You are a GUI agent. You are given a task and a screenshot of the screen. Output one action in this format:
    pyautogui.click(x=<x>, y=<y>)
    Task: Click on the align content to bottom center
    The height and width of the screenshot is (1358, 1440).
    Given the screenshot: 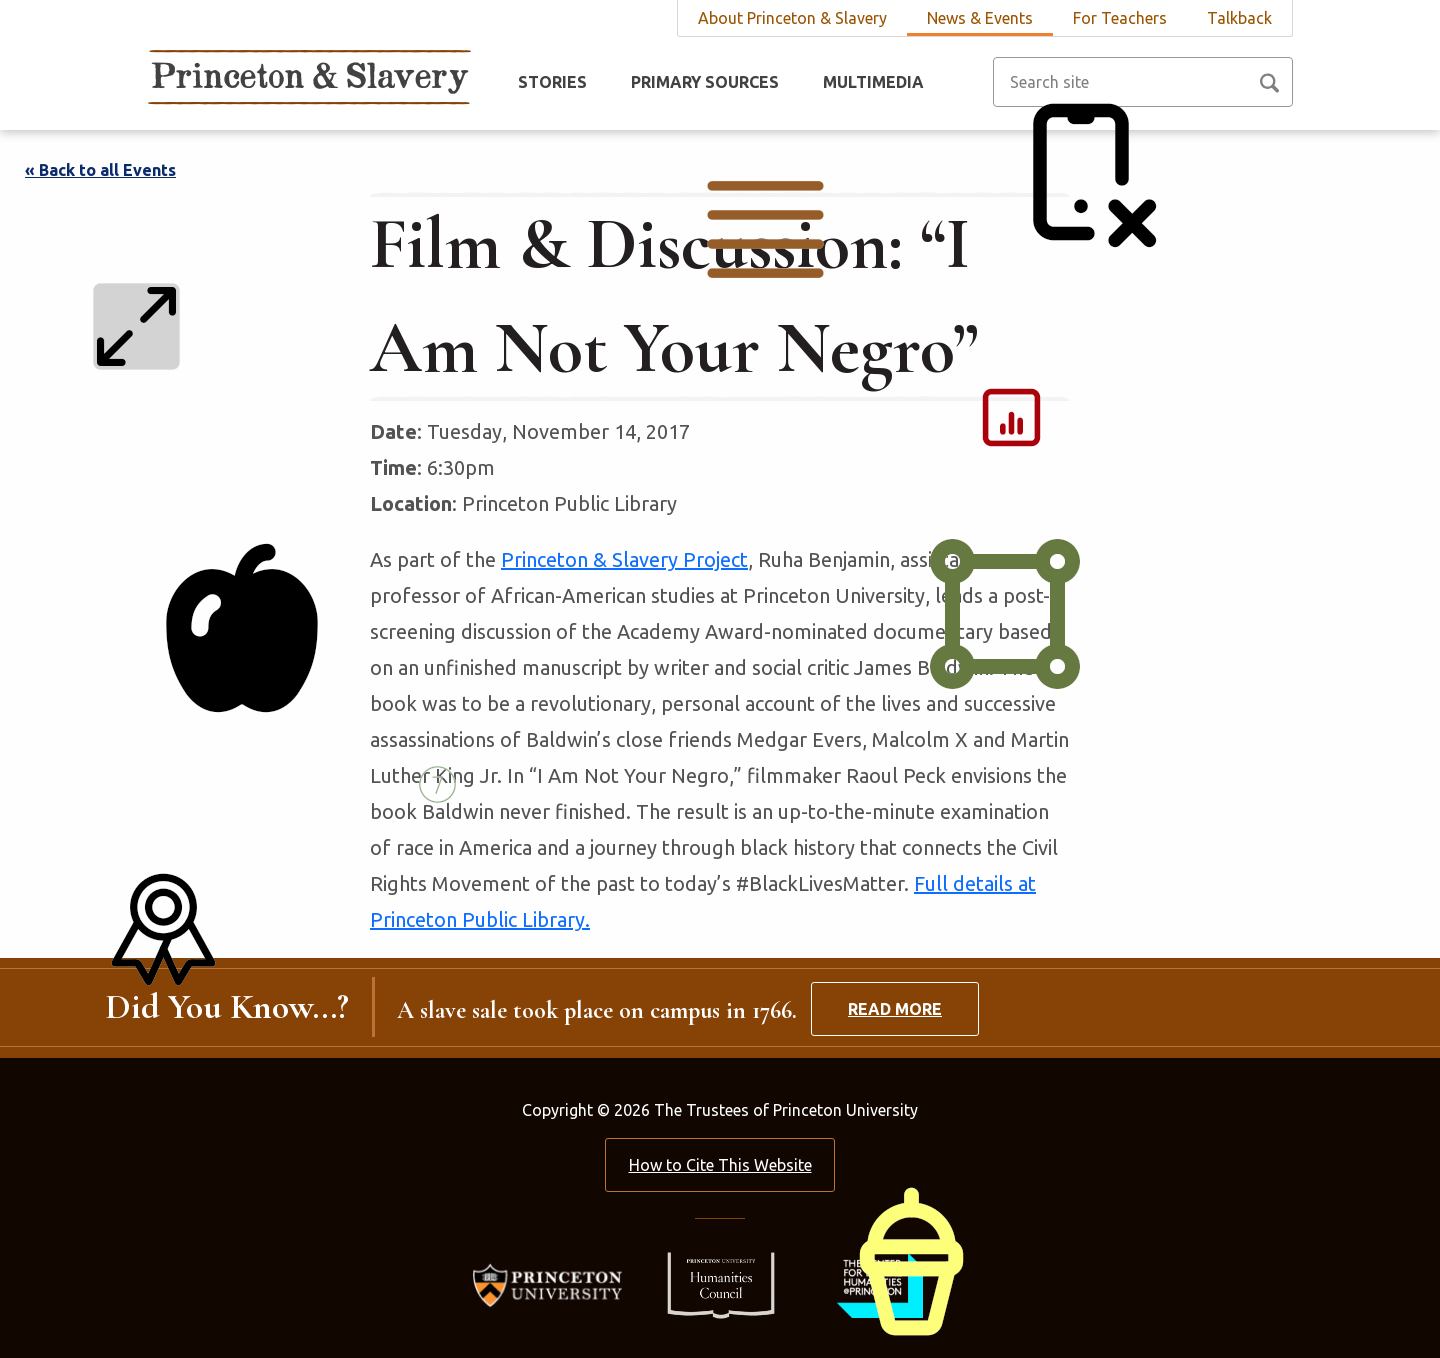 What is the action you would take?
    pyautogui.click(x=1011, y=417)
    